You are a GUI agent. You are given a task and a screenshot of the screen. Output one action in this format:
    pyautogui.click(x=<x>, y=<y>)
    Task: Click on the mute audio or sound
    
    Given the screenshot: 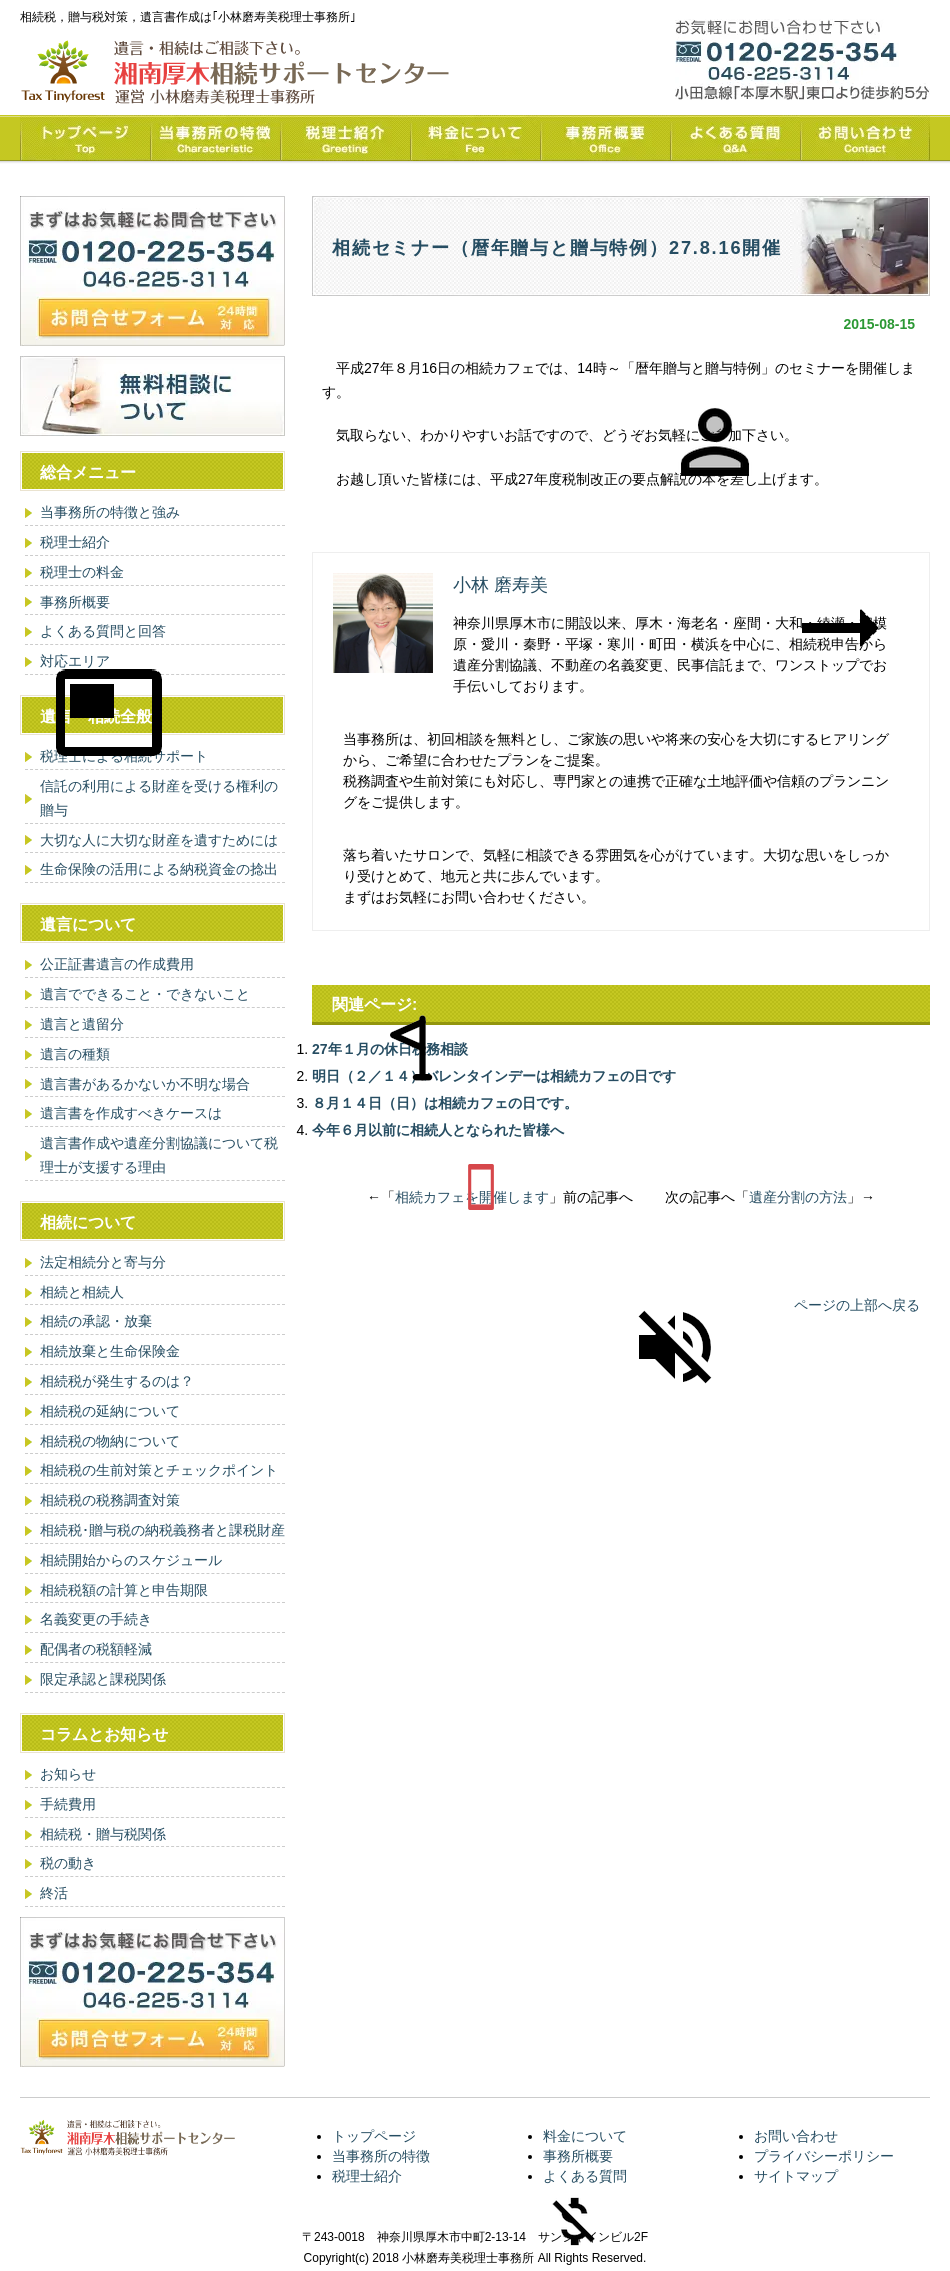 What is the action you would take?
    pyautogui.click(x=675, y=1347)
    